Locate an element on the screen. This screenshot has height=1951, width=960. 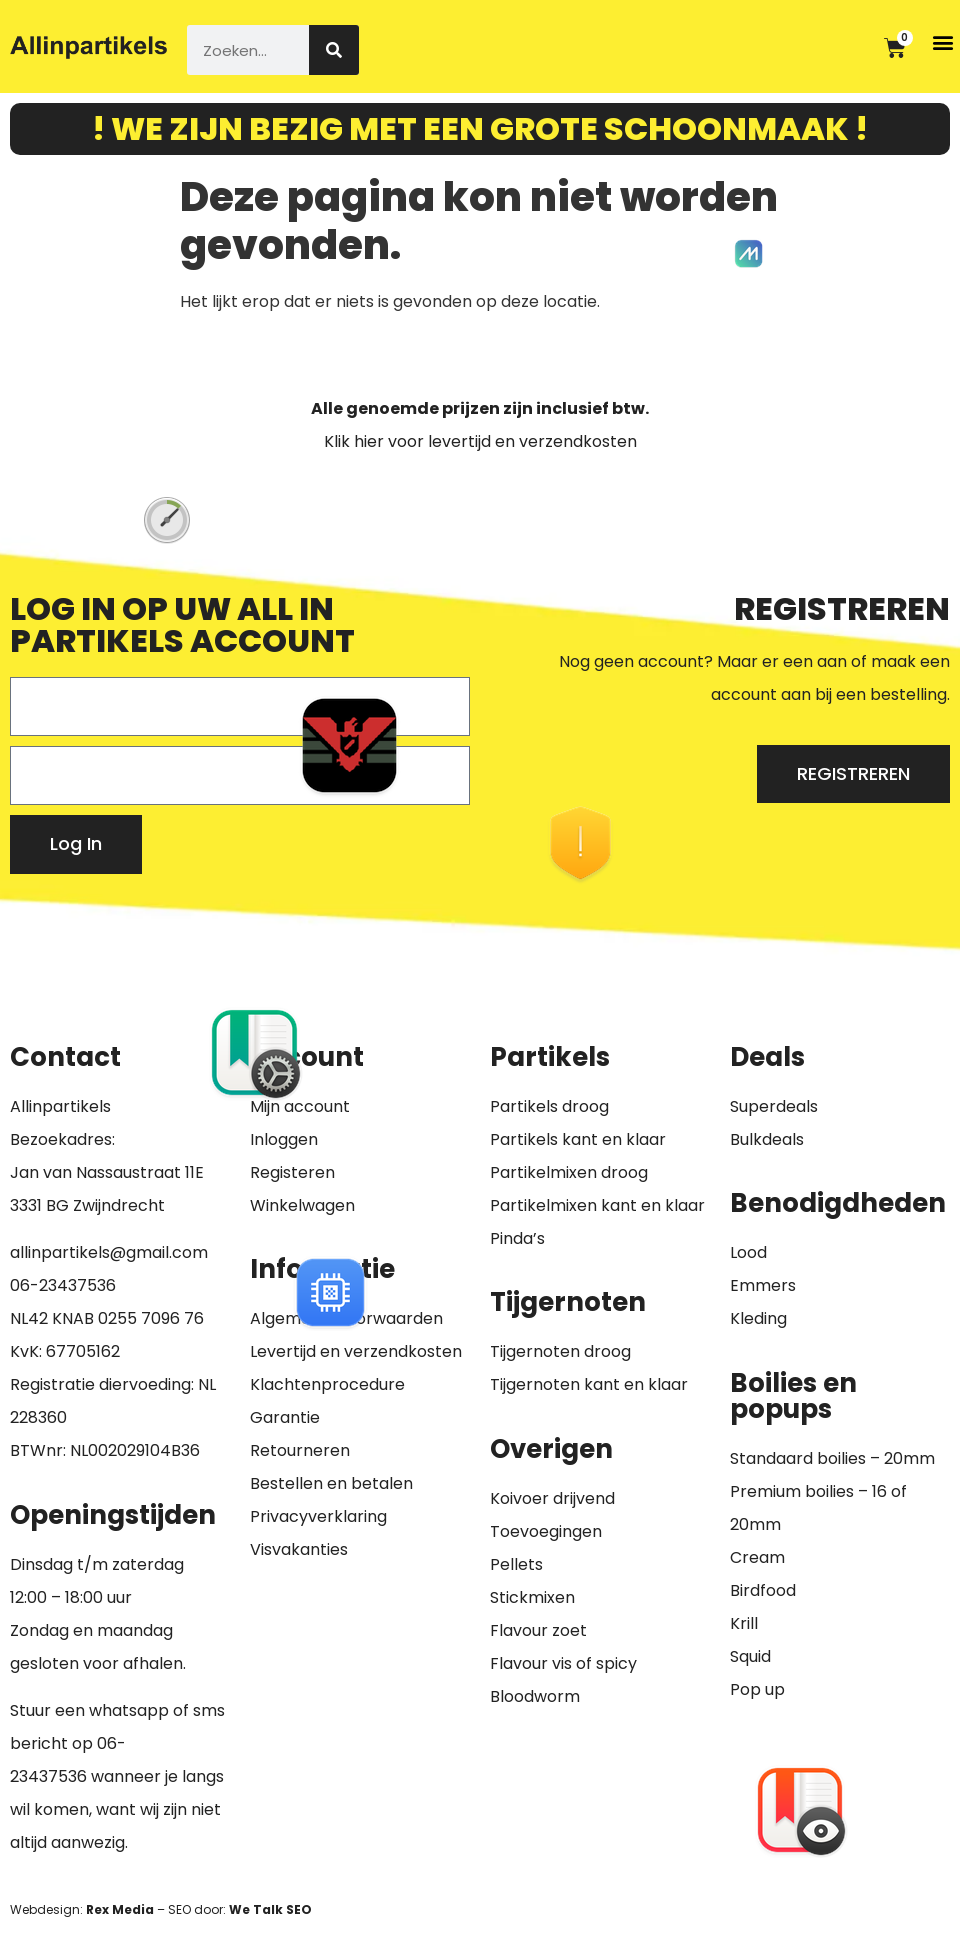
launch papers, please game is located at coordinates (349, 745).